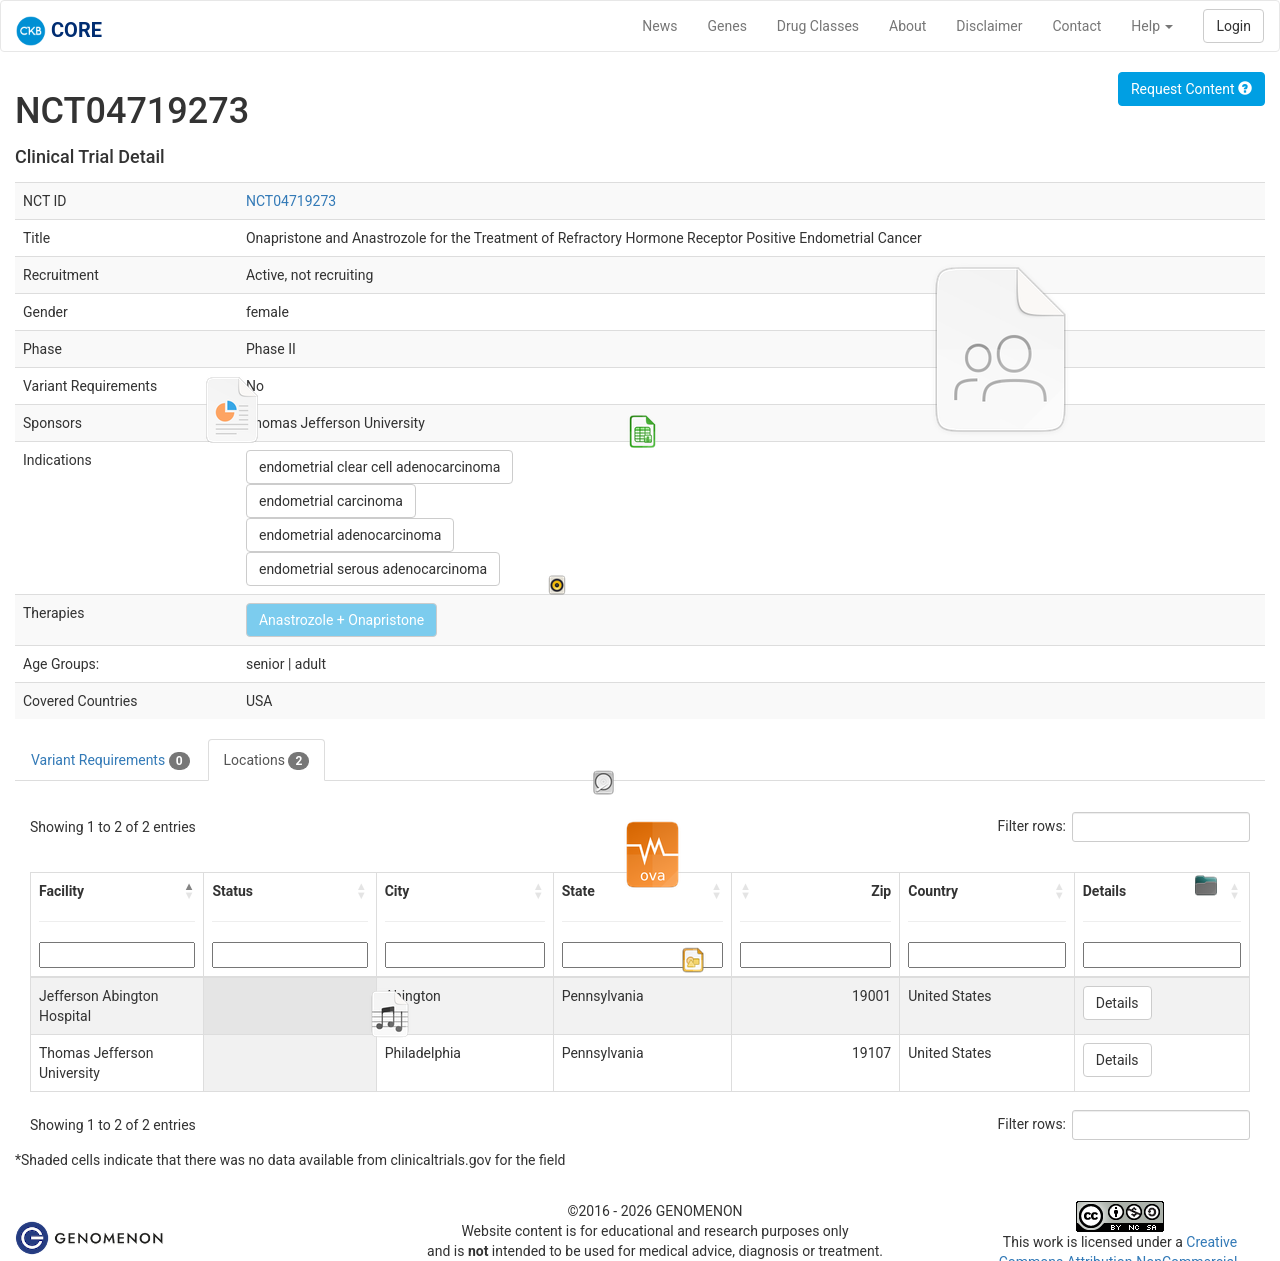 The image size is (1280, 1261). Describe the element at coordinates (652, 854) in the screenshot. I see `a VirtualBox appliance file (.ova format)` at that location.